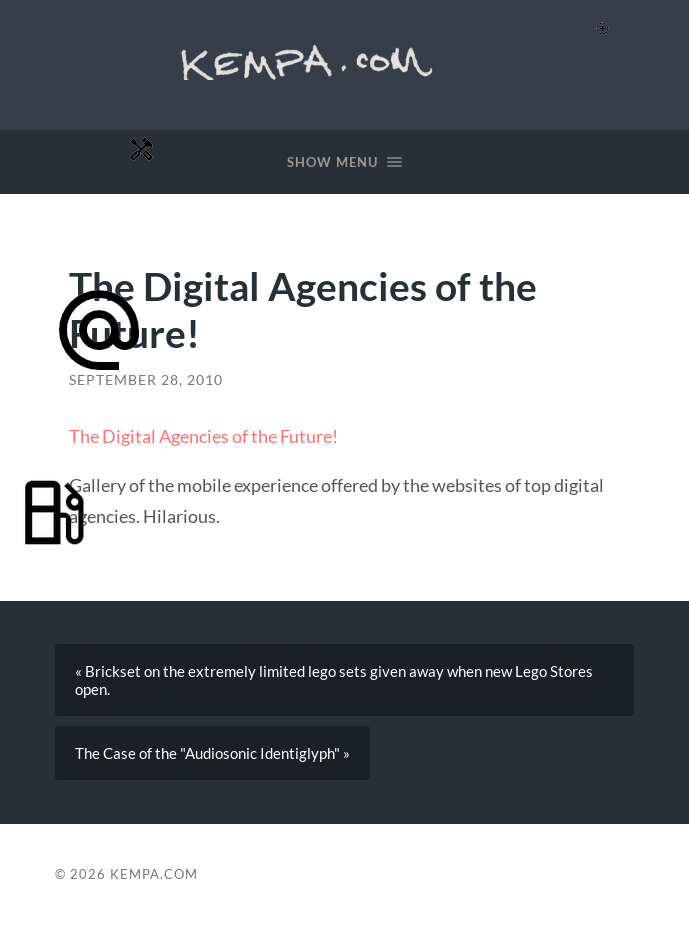 The image size is (689, 925). Describe the element at coordinates (603, 29) in the screenshot. I see `zoom in on content` at that location.